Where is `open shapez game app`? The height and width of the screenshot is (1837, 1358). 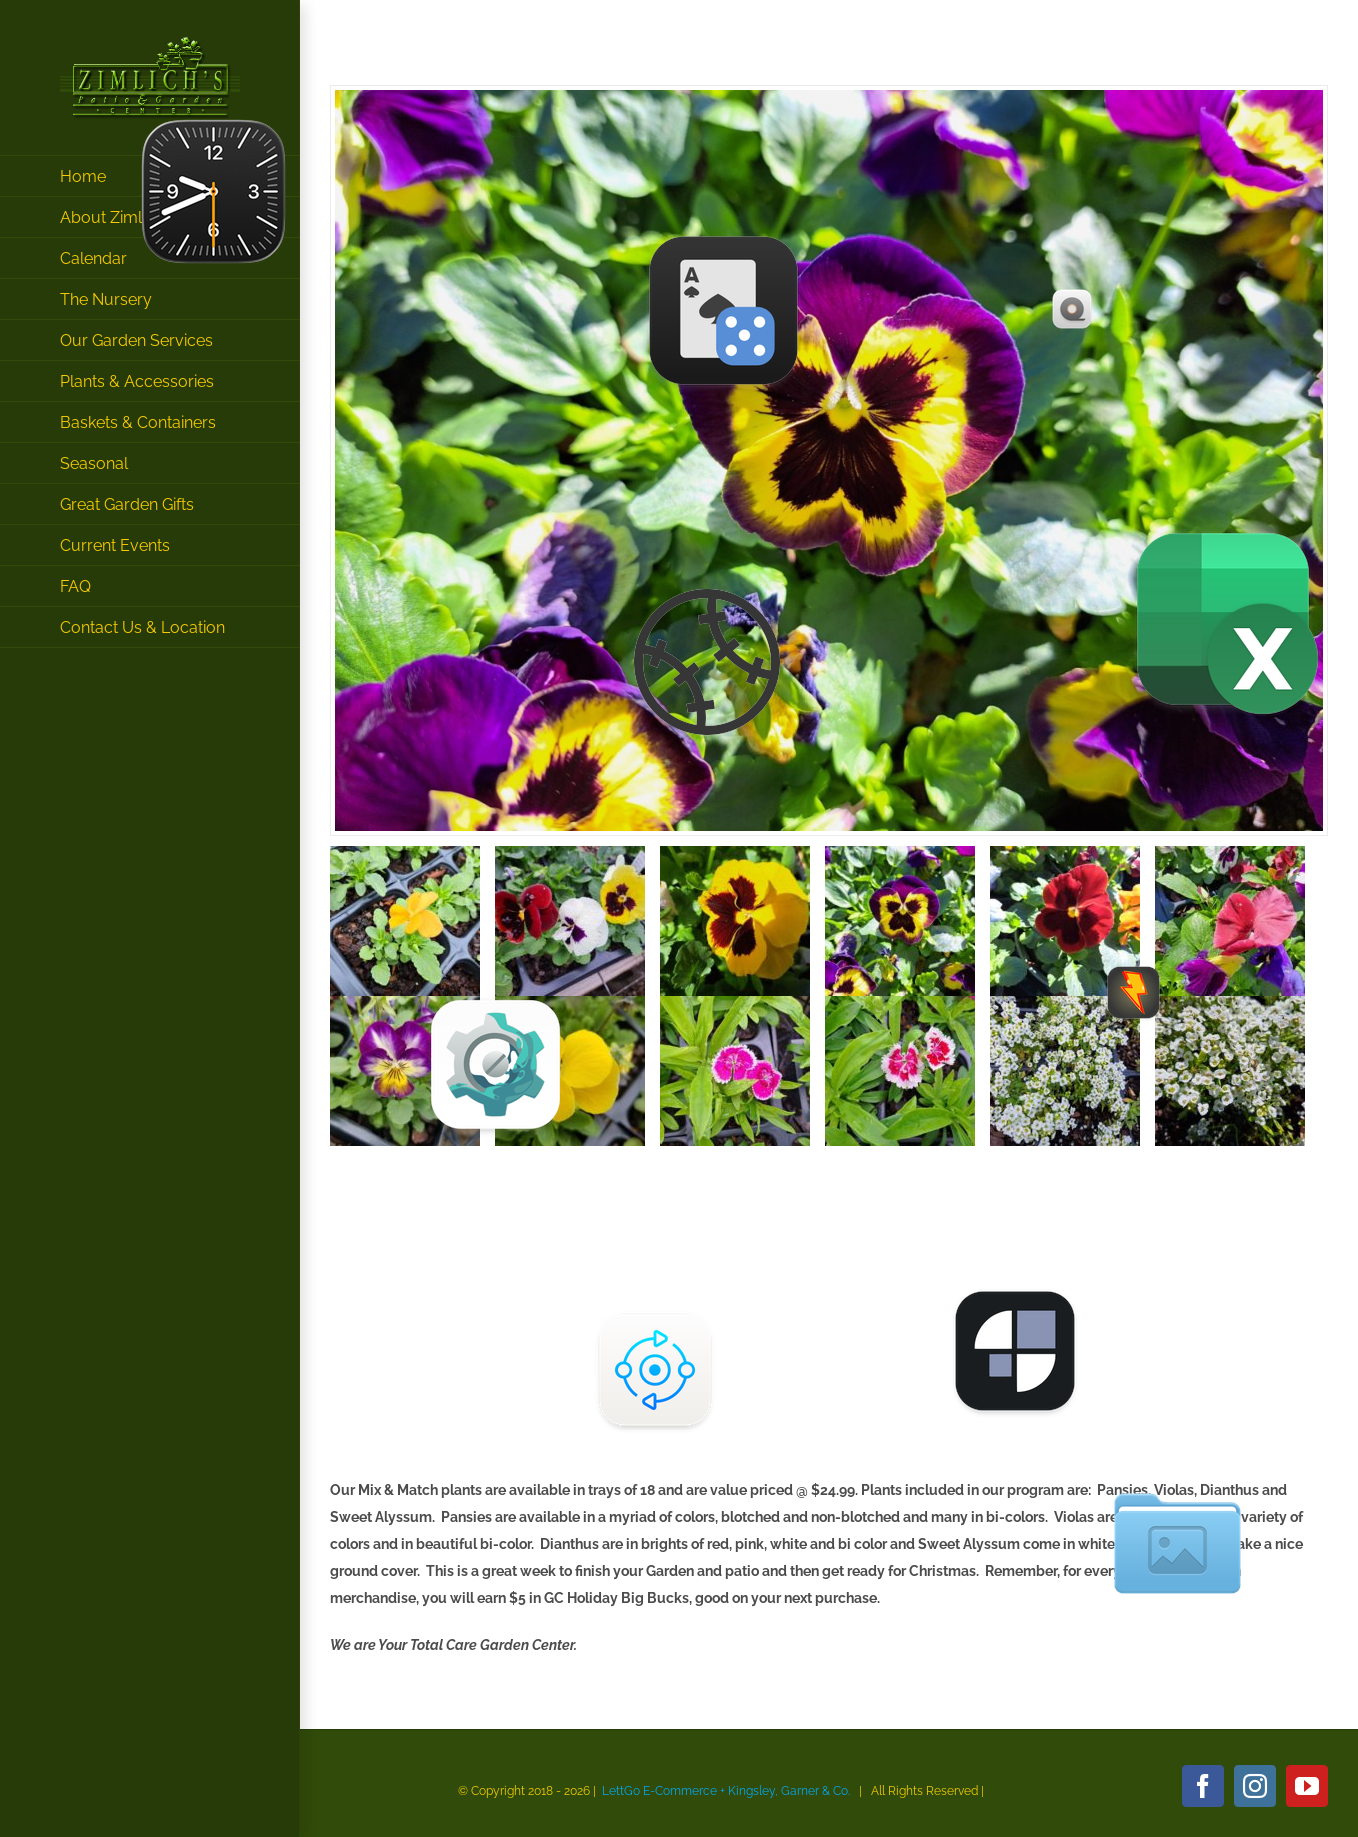 open shapez game app is located at coordinates (1015, 1351).